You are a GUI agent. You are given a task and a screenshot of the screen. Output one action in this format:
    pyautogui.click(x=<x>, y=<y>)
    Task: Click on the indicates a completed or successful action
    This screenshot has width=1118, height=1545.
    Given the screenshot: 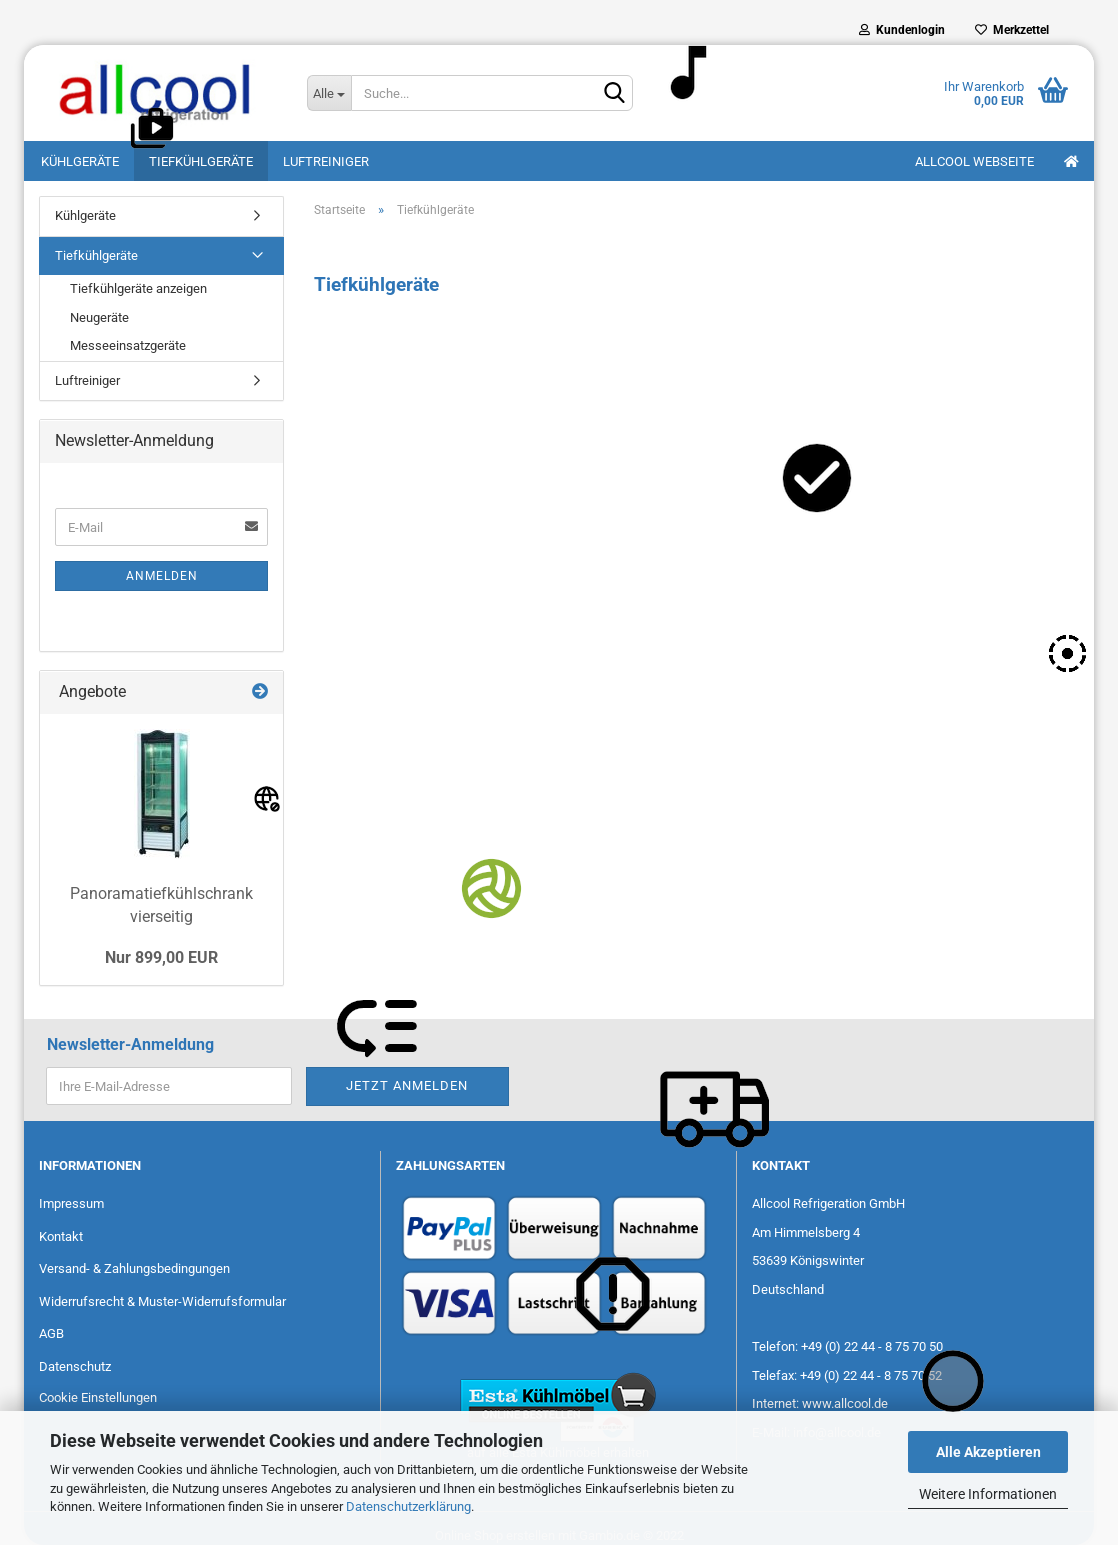 What is the action you would take?
    pyautogui.click(x=817, y=478)
    